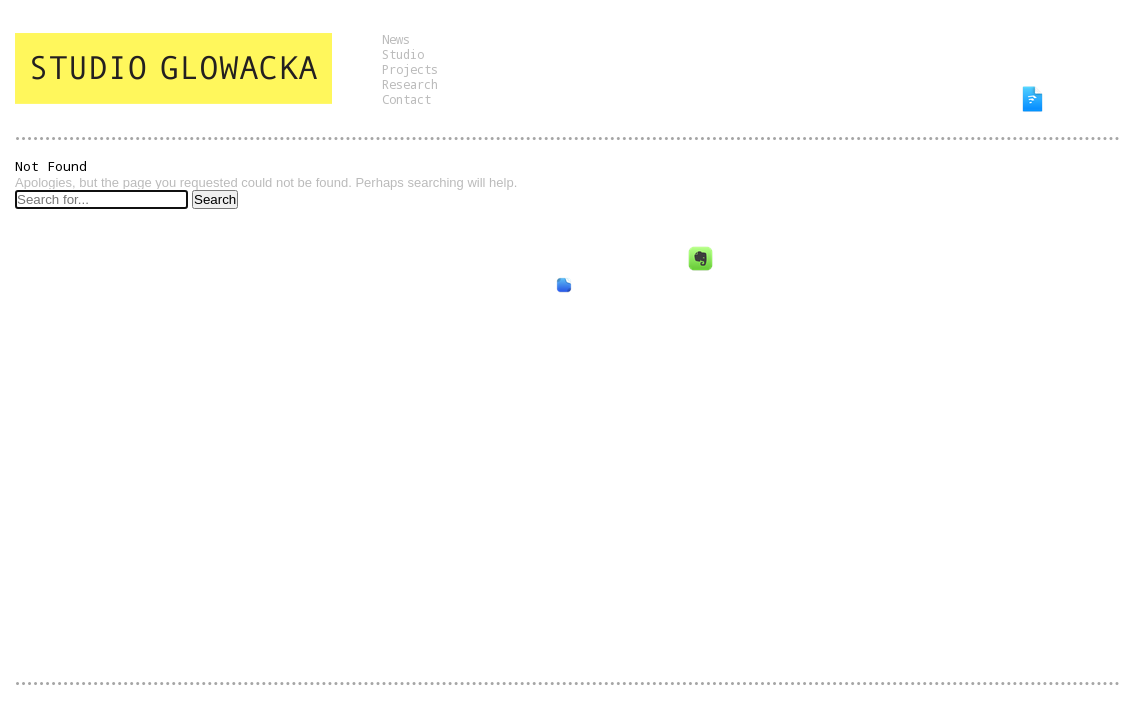 Image resolution: width=1135 pixels, height=720 pixels. Describe the element at coordinates (700, 258) in the screenshot. I see `open evernote note-taking app` at that location.